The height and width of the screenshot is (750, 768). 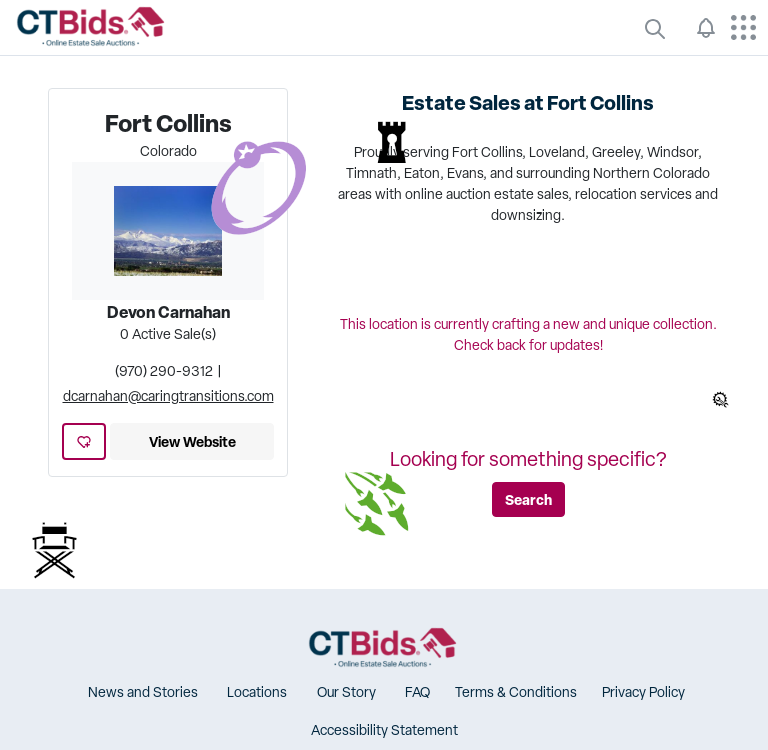 What do you see at coordinates (54, 550) in the screenshot?
I see `access director or creator mode` at bounding box center [54, 550].